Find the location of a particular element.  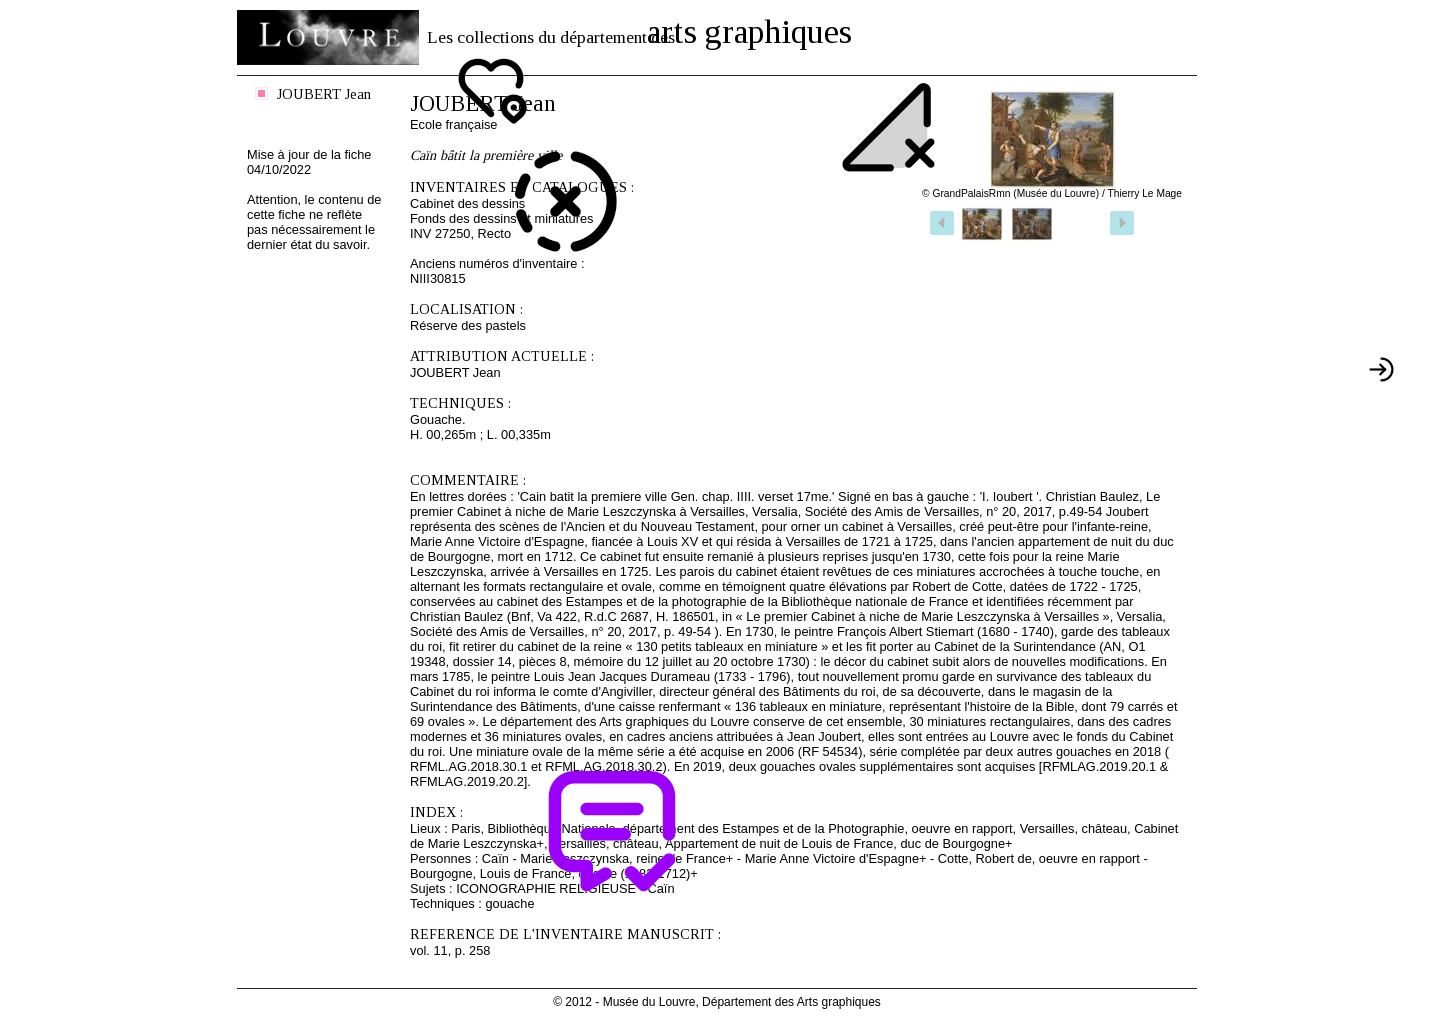

cancel or stop a process in progress is located at coordinates (565, 201).